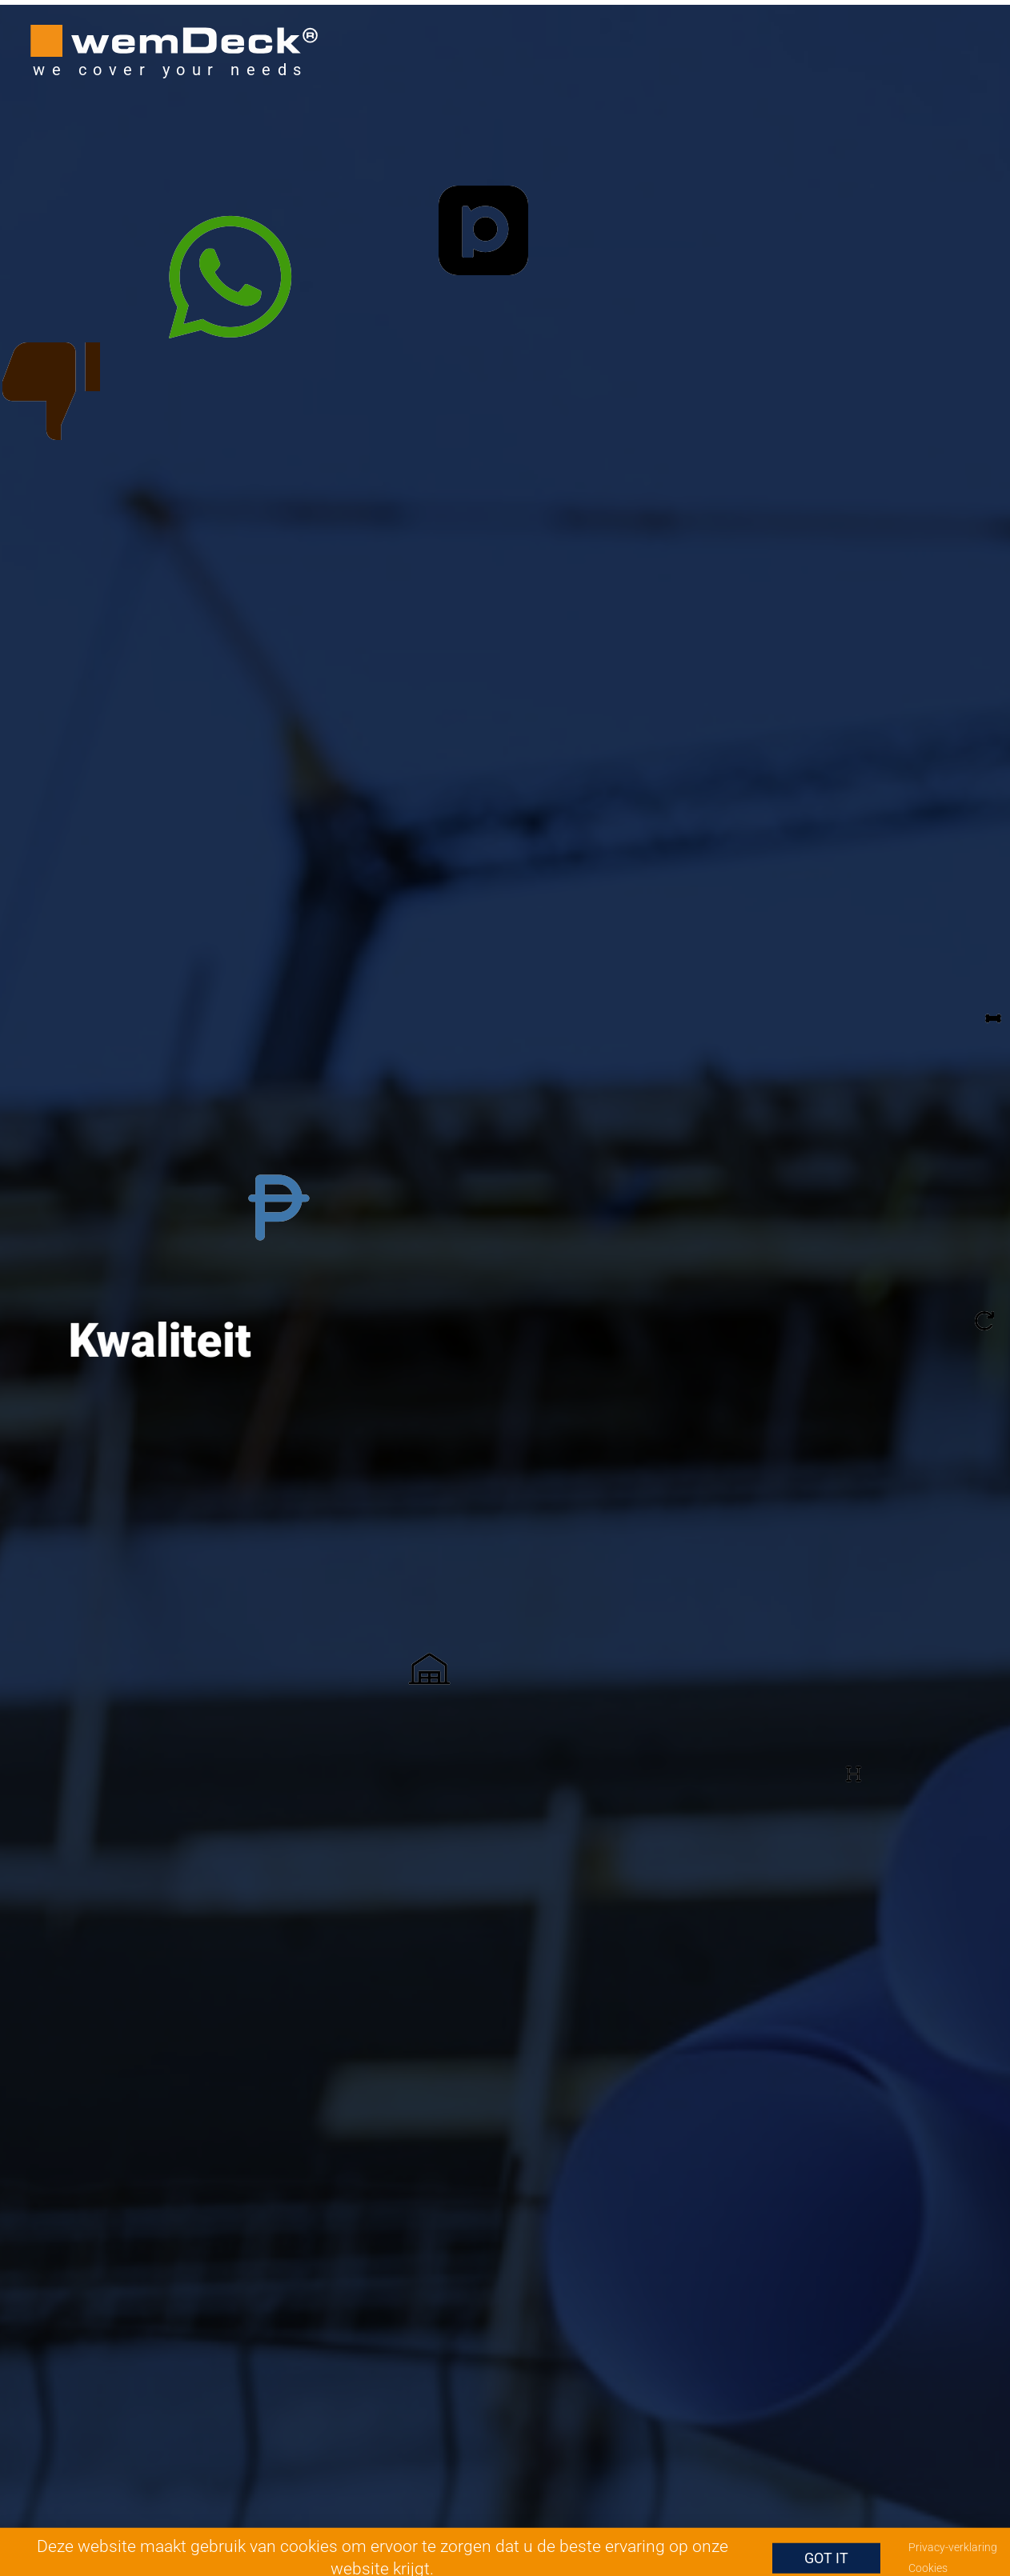 The width and height of the screenshot is (1010, 2576). Describe the element at coordinates (51, 391) in the screenshot. I see `dislike or downvote content` at that location.